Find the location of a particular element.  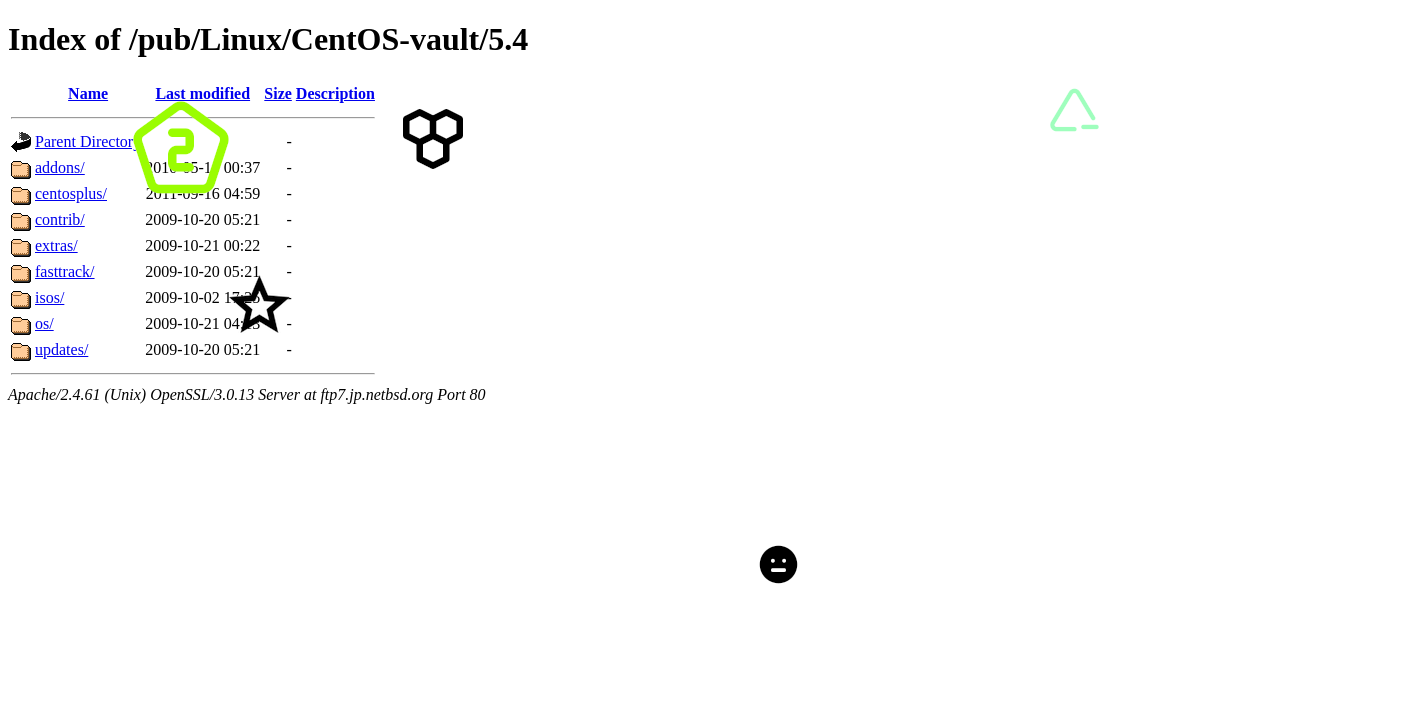

indicates step 2 in a multi-step process is located at coordinates (181, 150).